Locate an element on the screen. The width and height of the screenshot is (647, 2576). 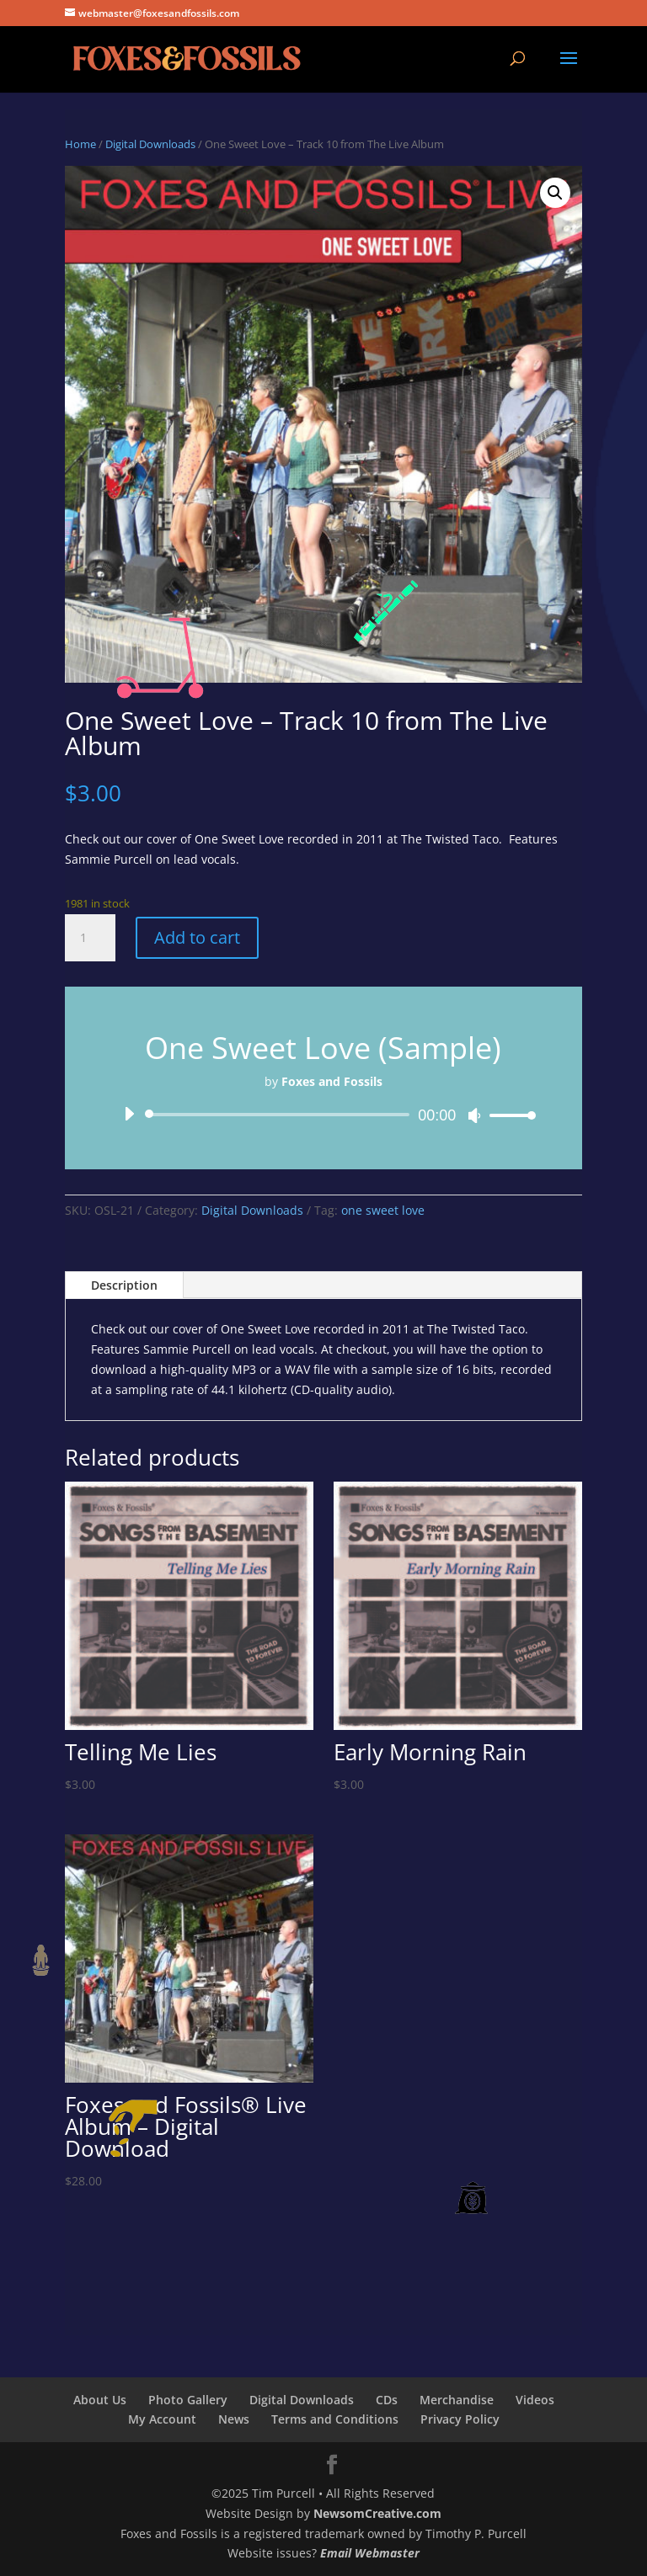
select kick scooter as transportation mode is located at coordinates (159, 657).